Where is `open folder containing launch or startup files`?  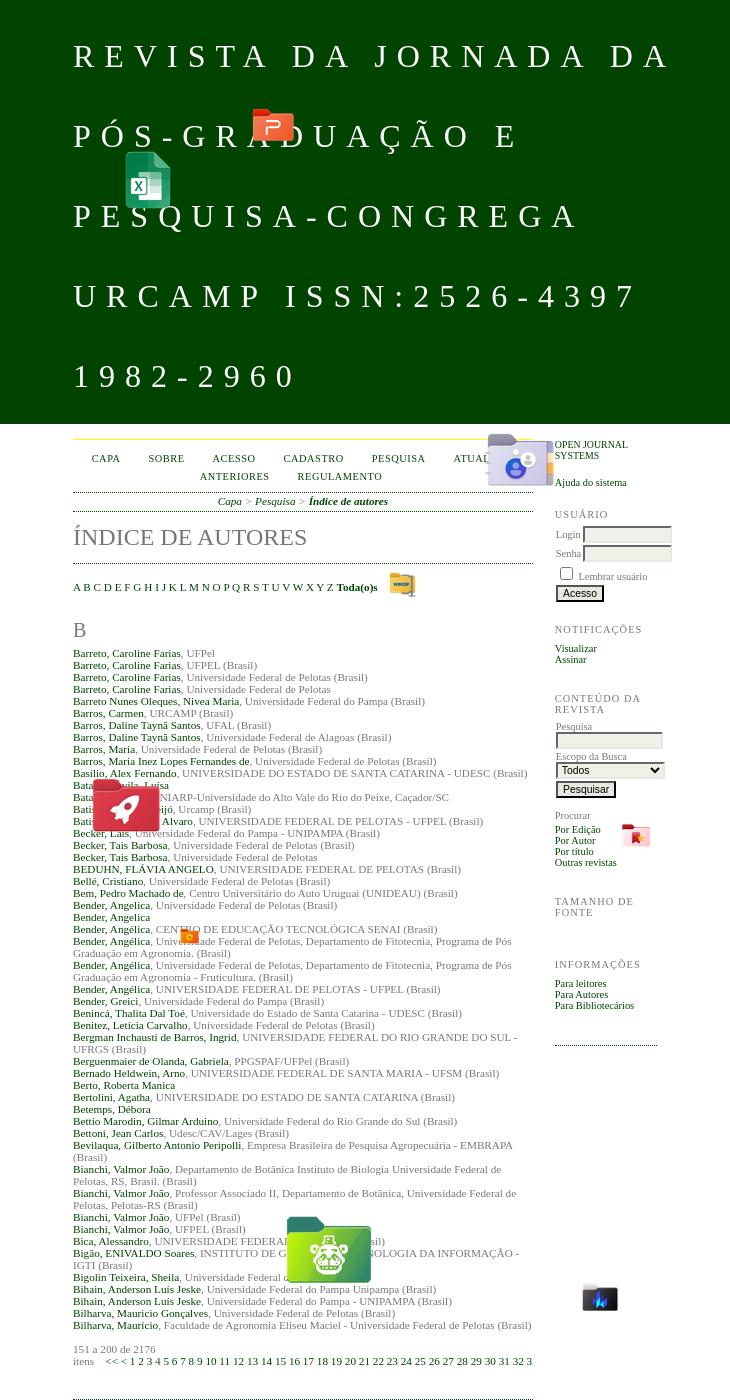 open folder containing launch or startup files is located at coordinates (126, 807).